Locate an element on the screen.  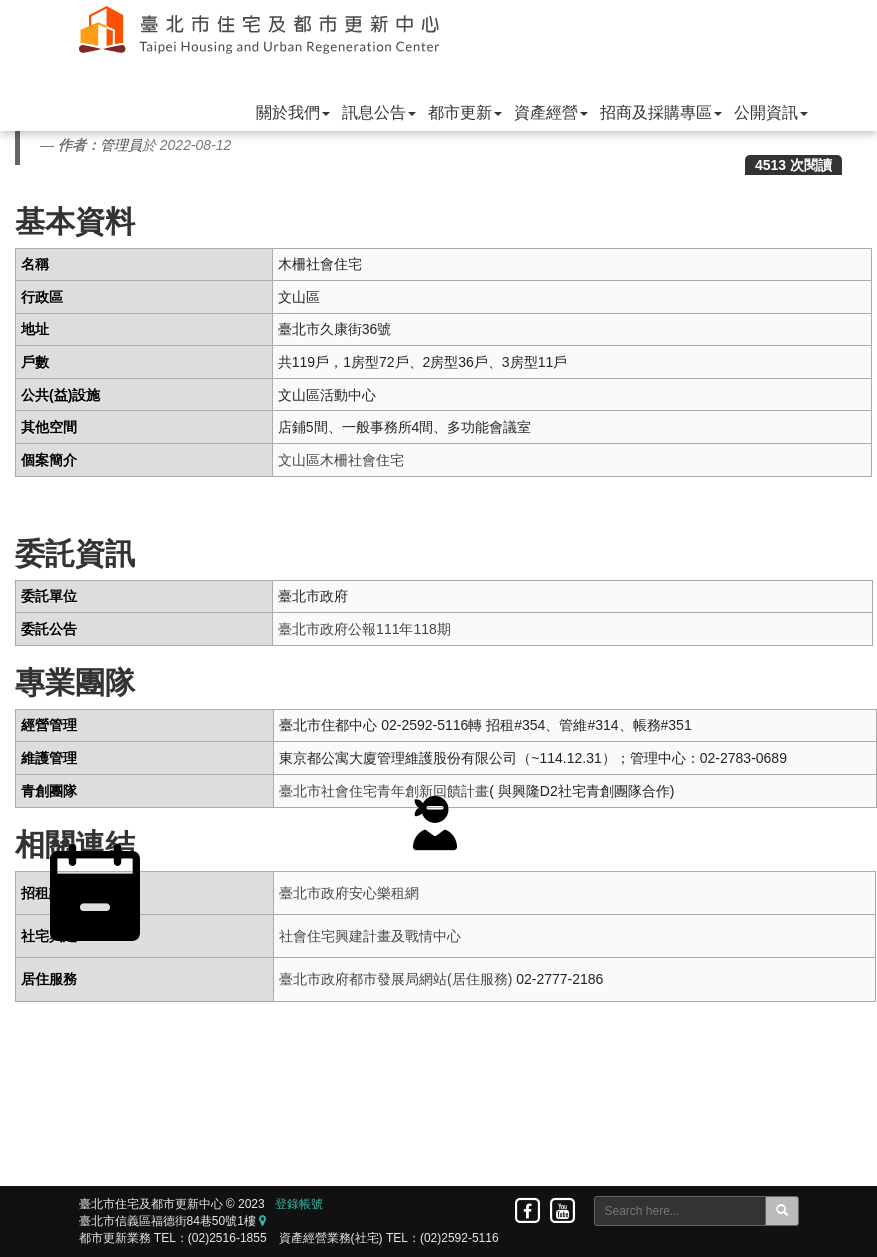
switch to incognito or private mode is located at coordinates (435, 823).